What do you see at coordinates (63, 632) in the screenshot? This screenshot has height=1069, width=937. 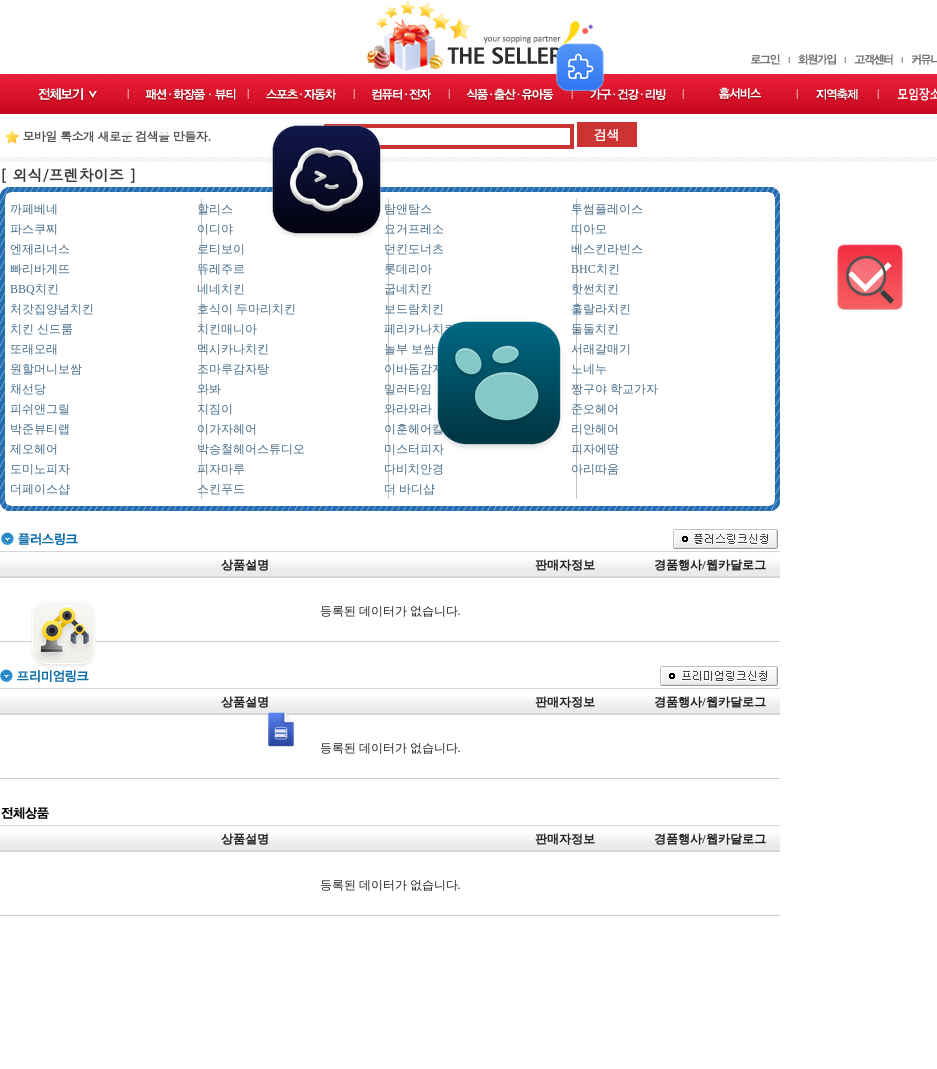 I see `open gnome builder development environment` at bounding box center [63, 632].